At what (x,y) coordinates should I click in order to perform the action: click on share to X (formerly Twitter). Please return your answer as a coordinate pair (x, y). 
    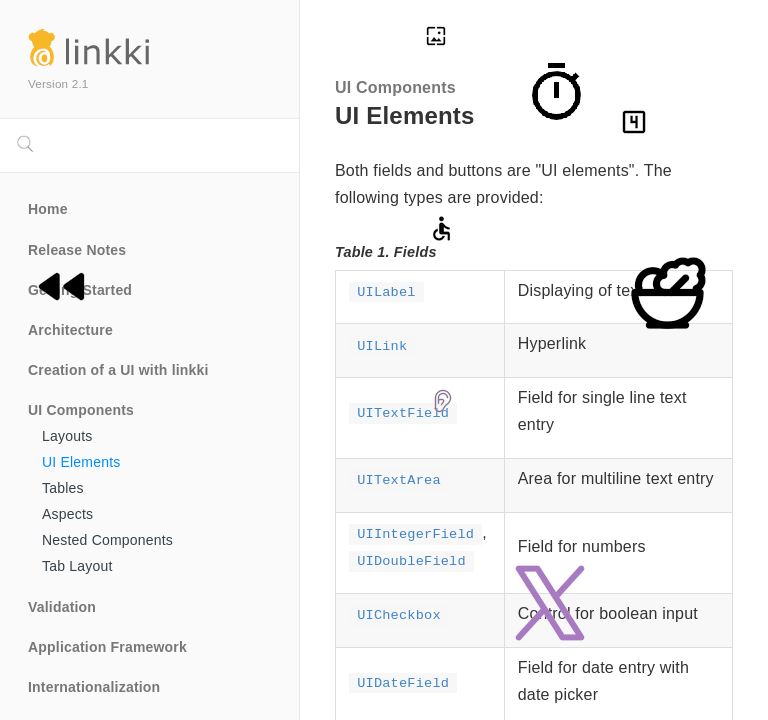
    Looking at the image, I should click on (550, 603).